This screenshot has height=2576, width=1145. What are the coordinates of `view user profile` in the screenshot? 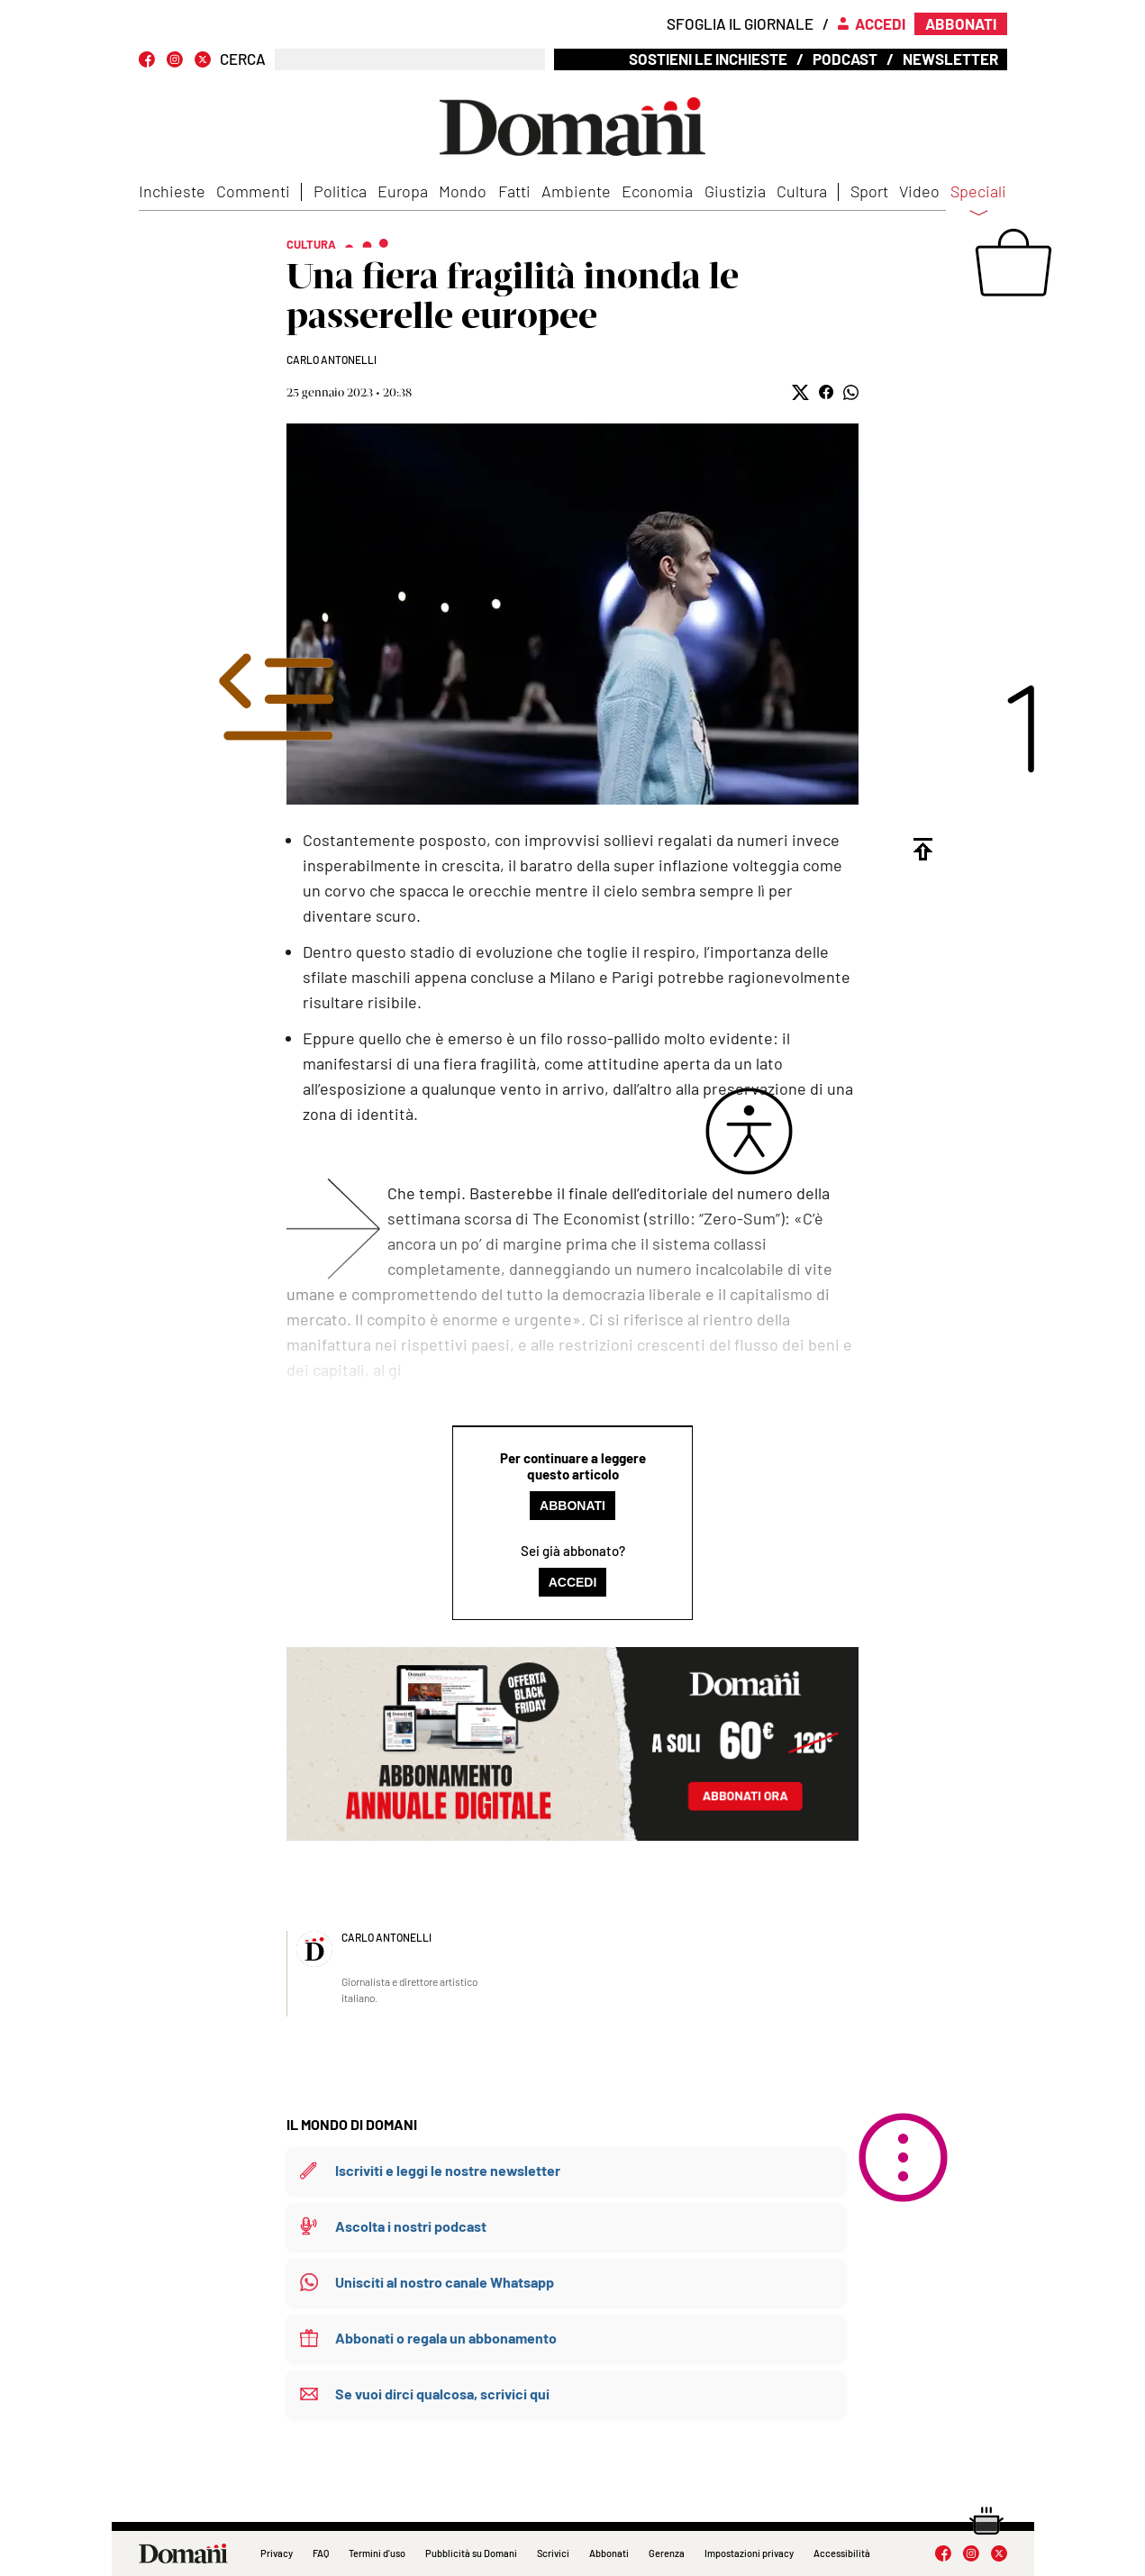 It's located at (749, 1131).